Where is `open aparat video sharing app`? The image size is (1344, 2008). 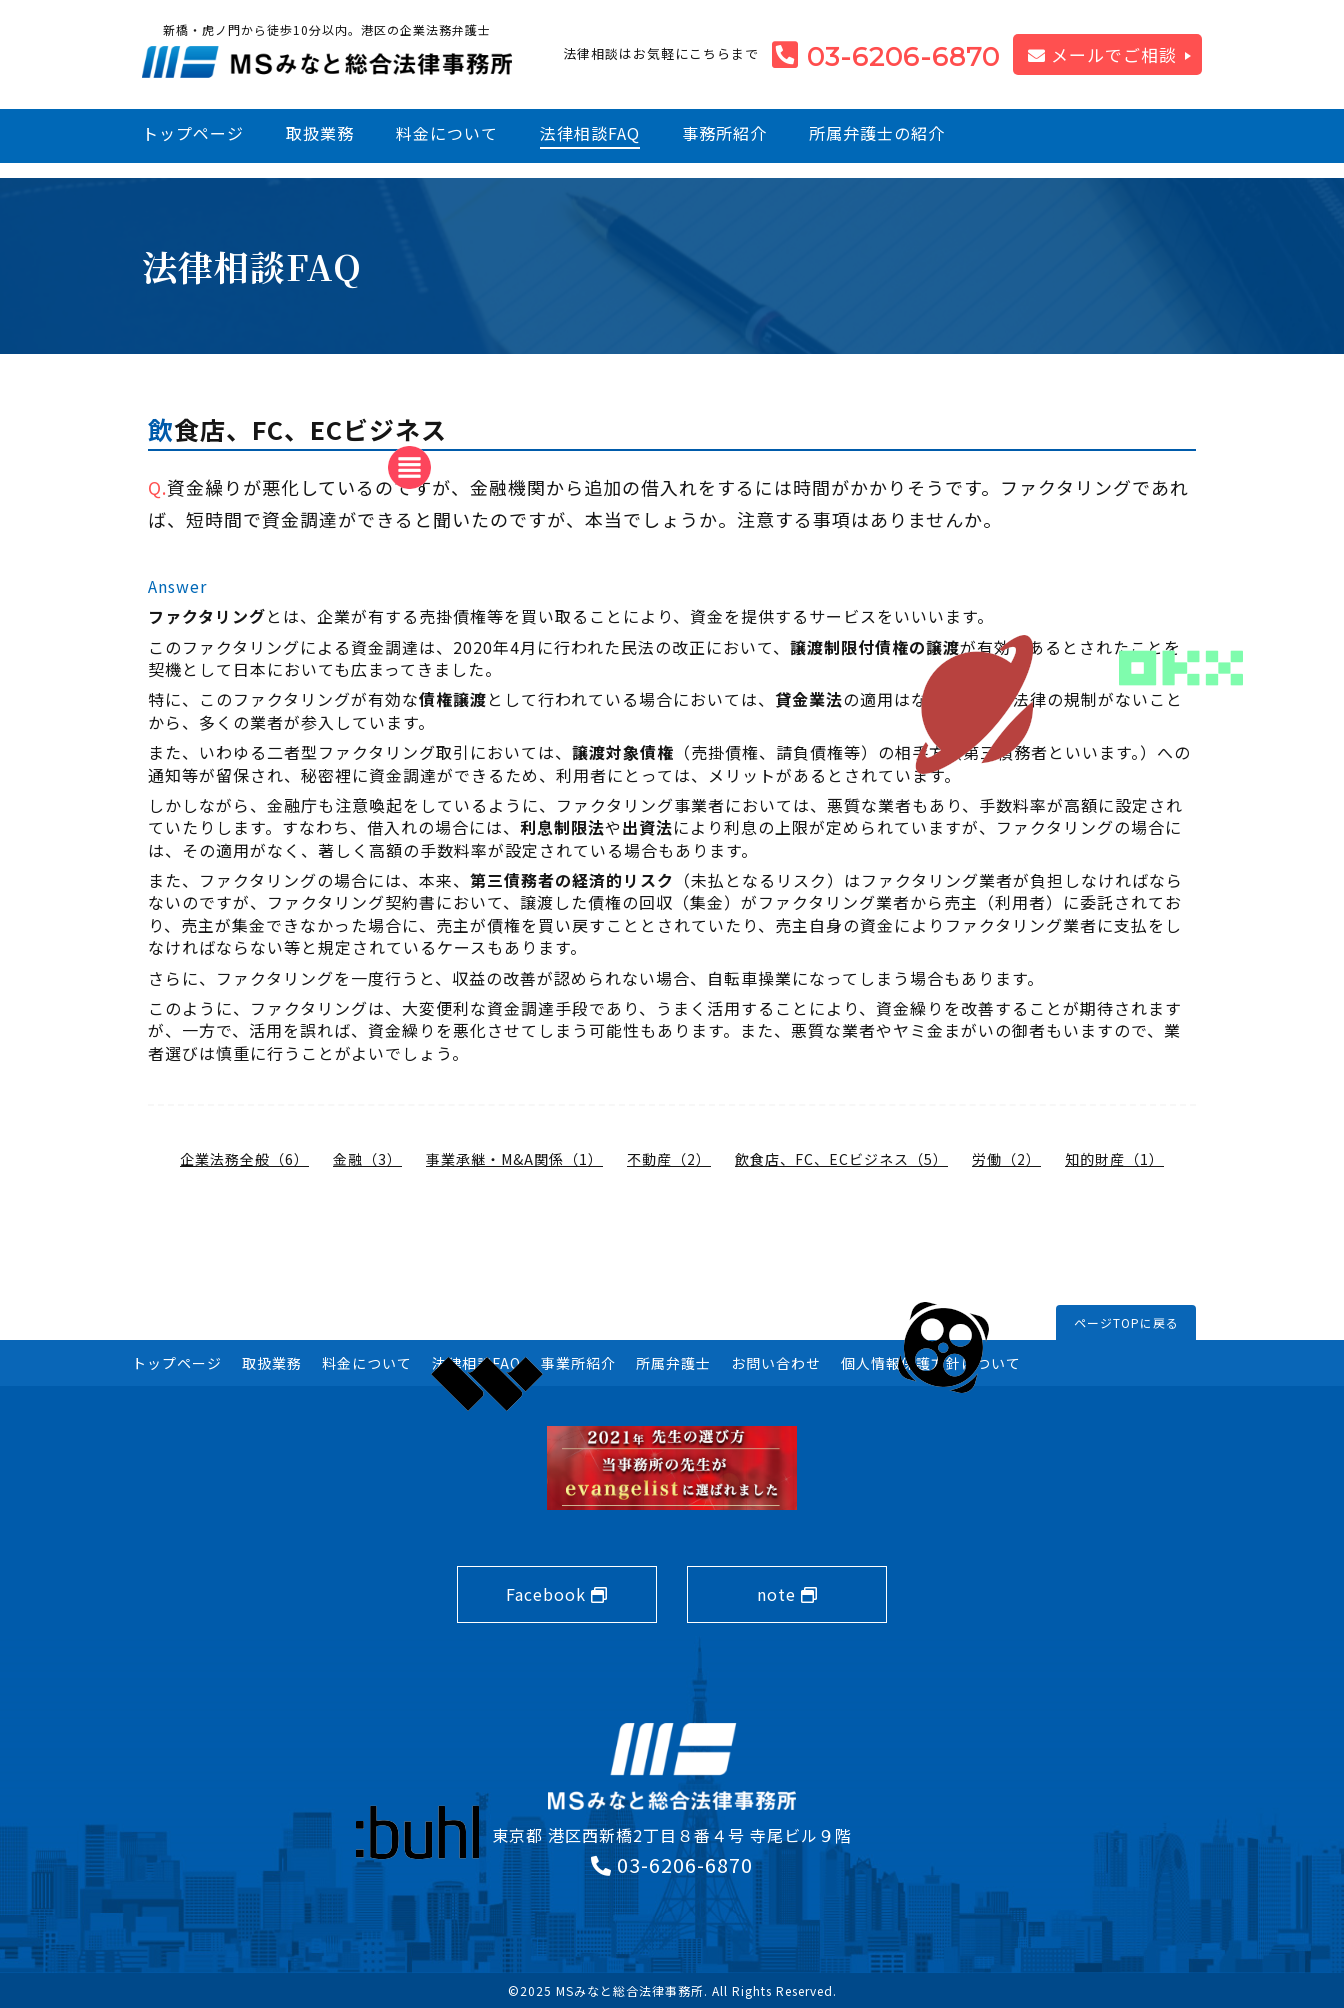 open aparat video sharing app is located at coordinates (943, 1347).